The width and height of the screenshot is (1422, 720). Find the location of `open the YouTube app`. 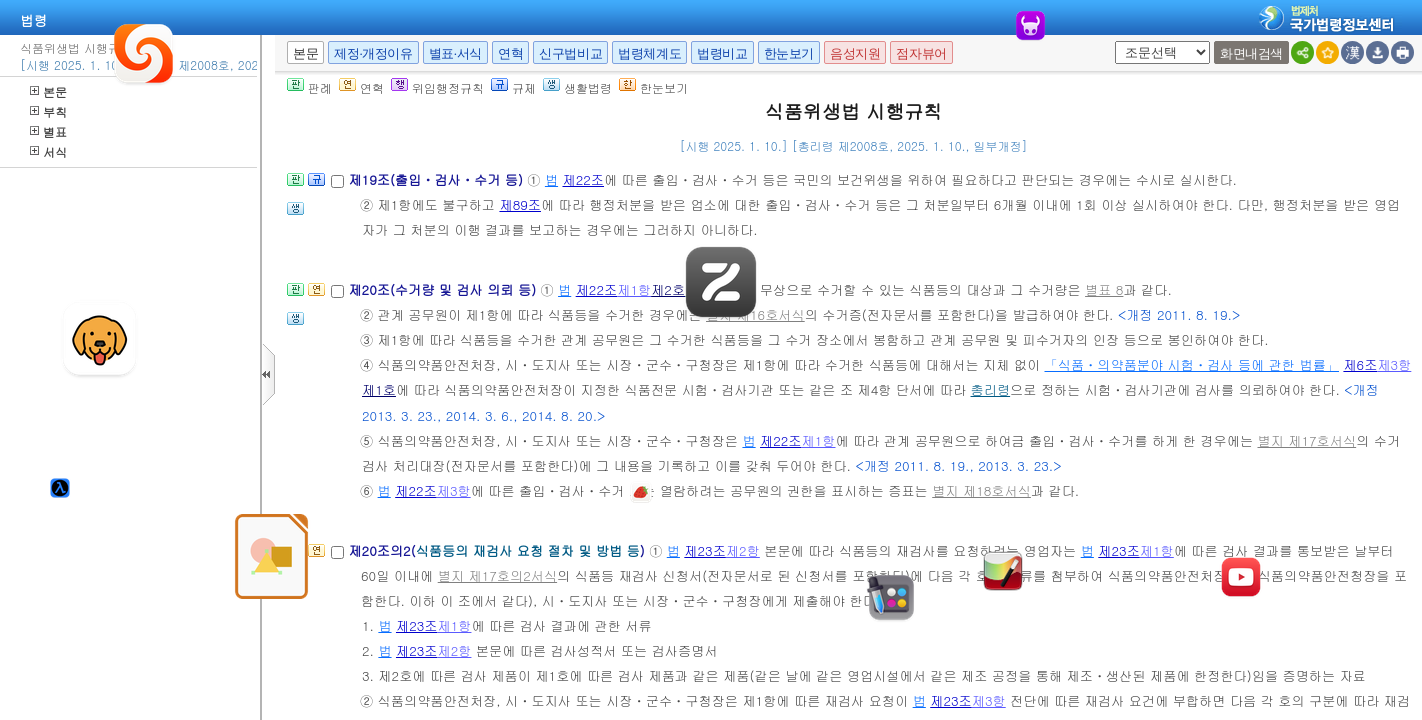

open the YouTube app is located at coordinates (1241, 577).